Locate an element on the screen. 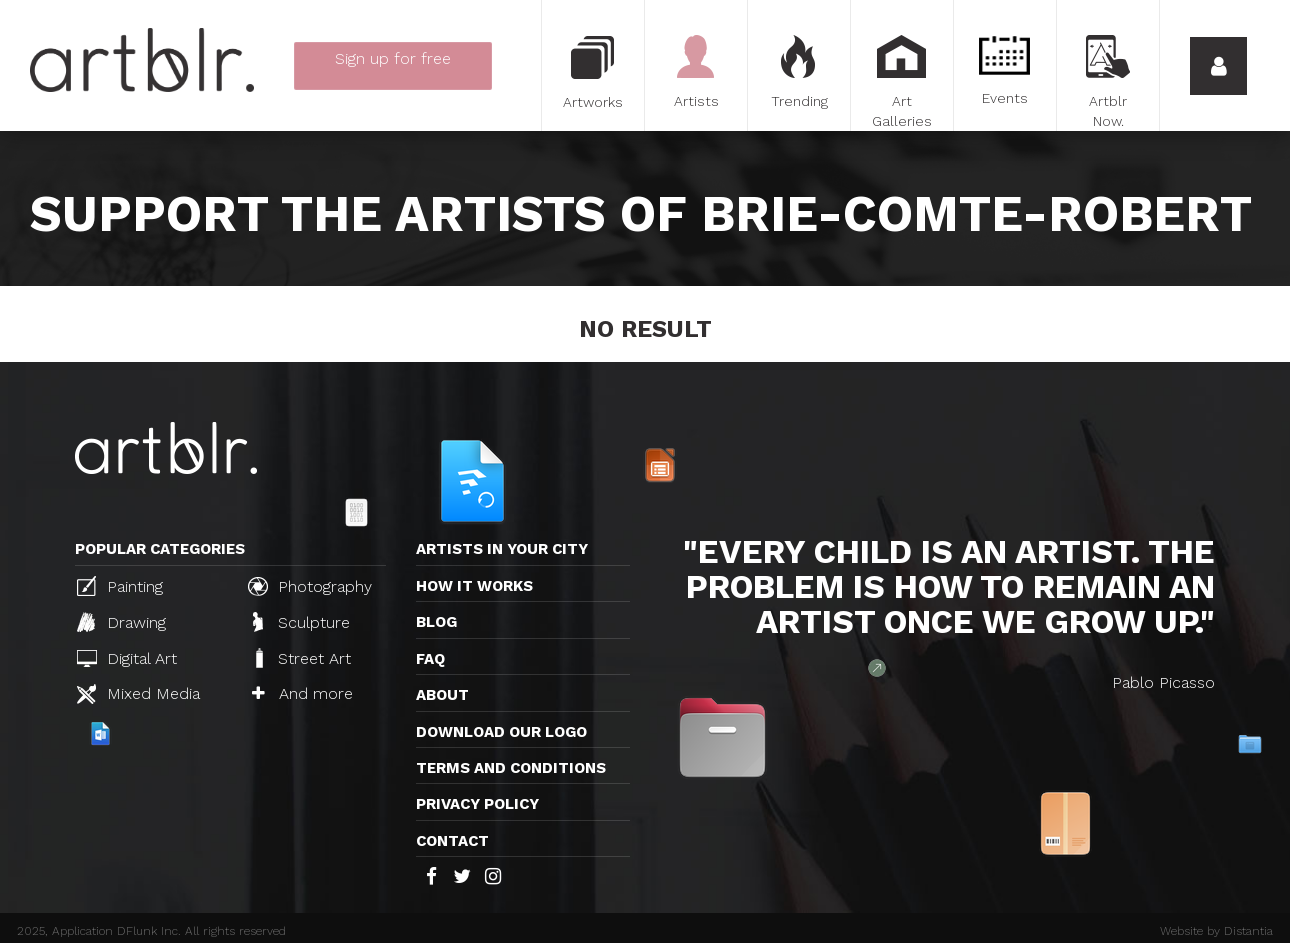 The height and width of the screenshot is (943, 1290). a sketchbook or sketch file associated with wine/windows compatibility layer is located at coordinates (472, 482).